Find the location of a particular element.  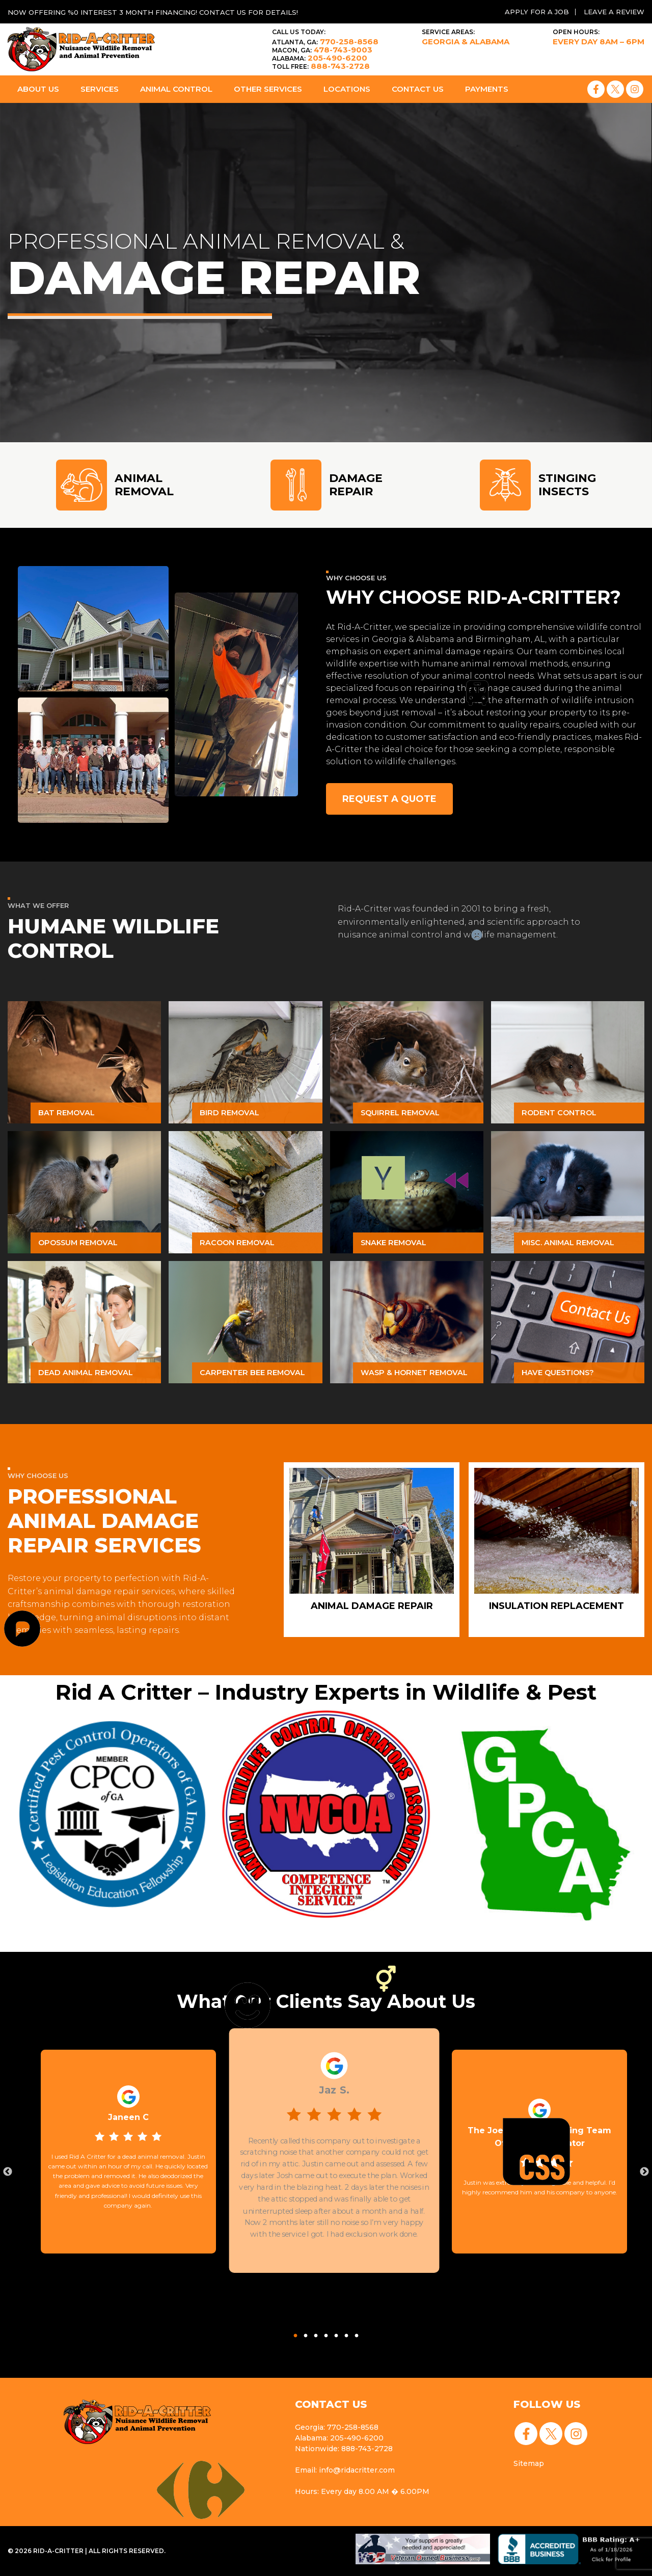

rewind or skip backward in media playback is located at coordinates (457, 1180).